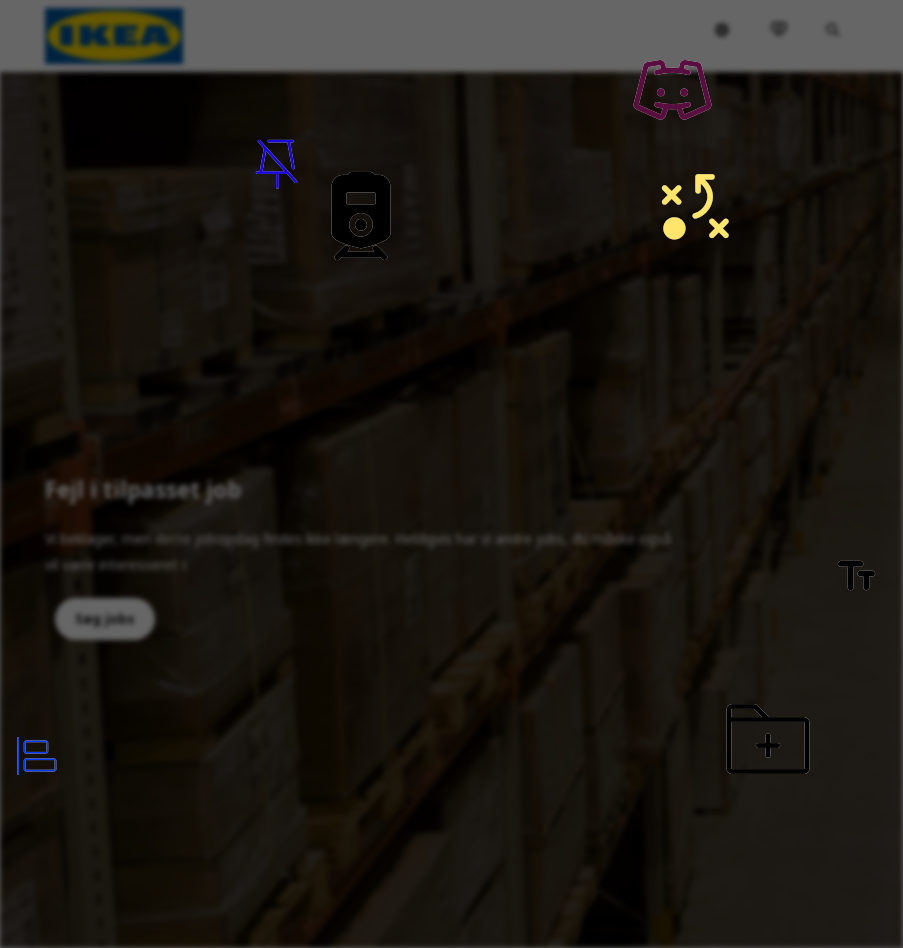 This screenshot has height=948, width=903. What do you see at coordinates (768, 739) in the screenshot?
I see `create a new folder` at bounding box center [768, 739].